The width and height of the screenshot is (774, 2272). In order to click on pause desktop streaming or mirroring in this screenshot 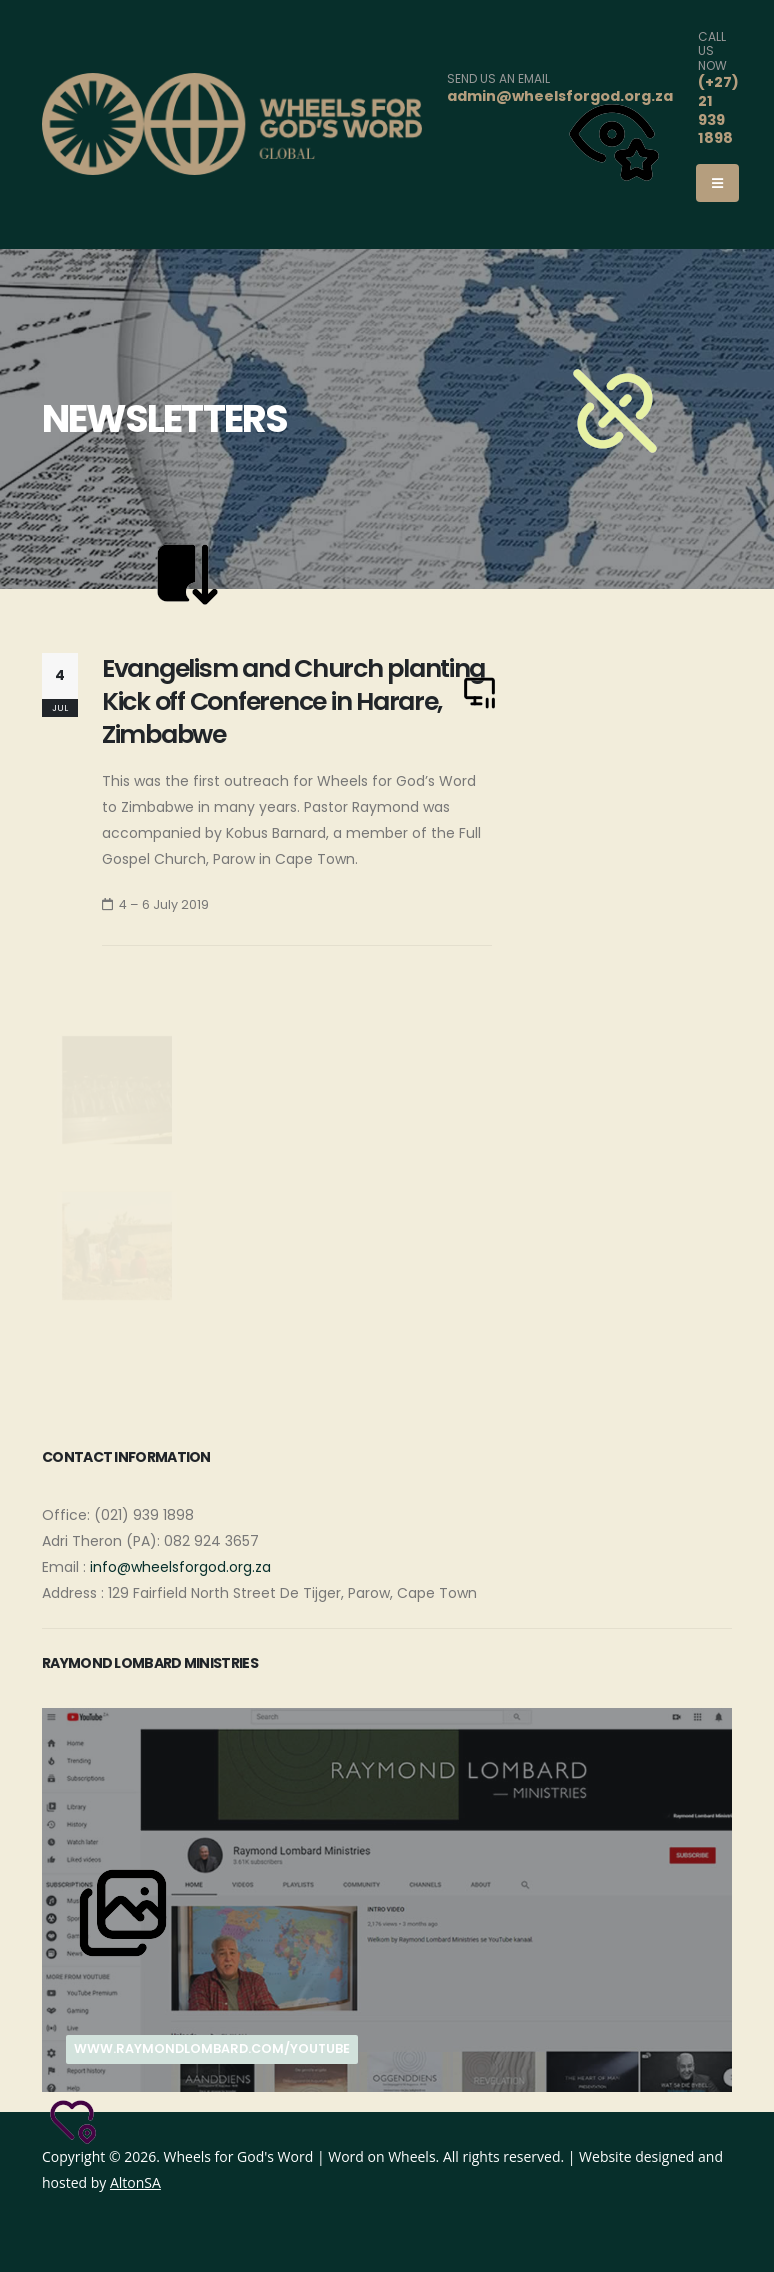, I will do `click(479, 691)`.